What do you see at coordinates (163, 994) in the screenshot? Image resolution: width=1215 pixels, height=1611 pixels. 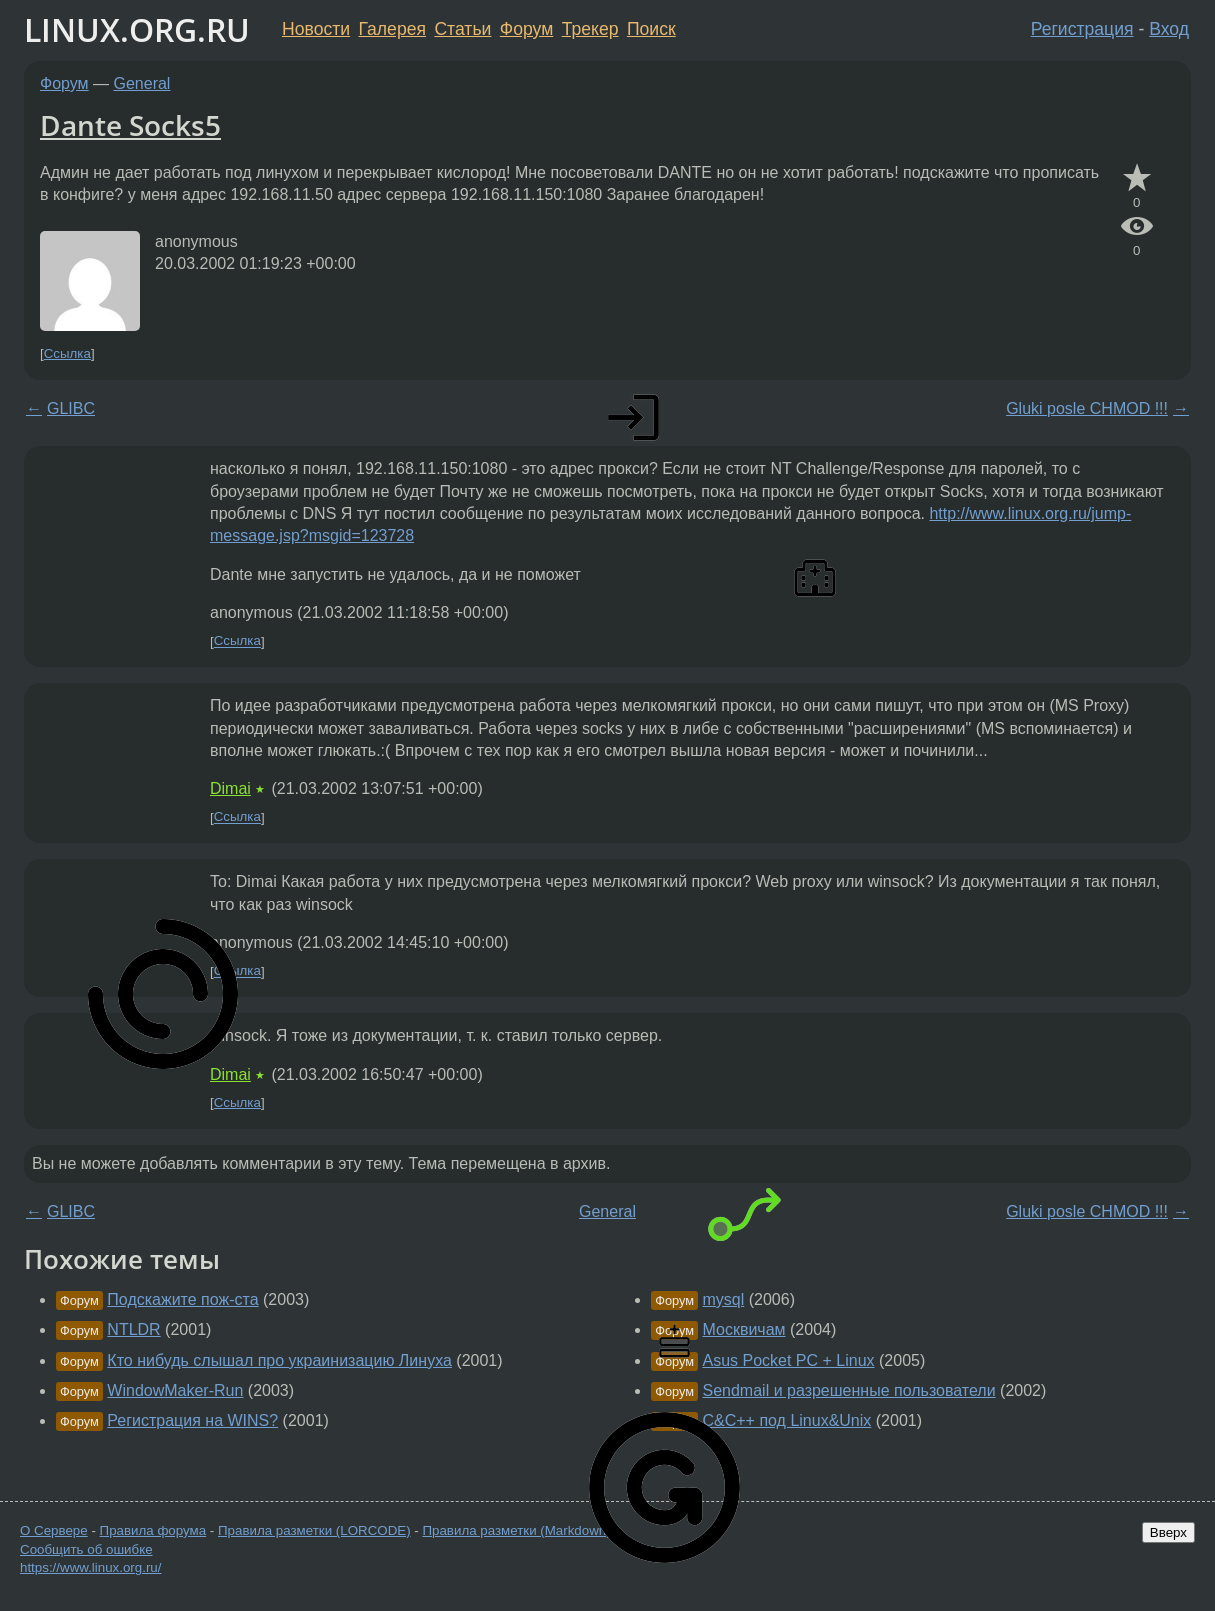 I see `indicates content is loading` at bounding box center [163, 994].